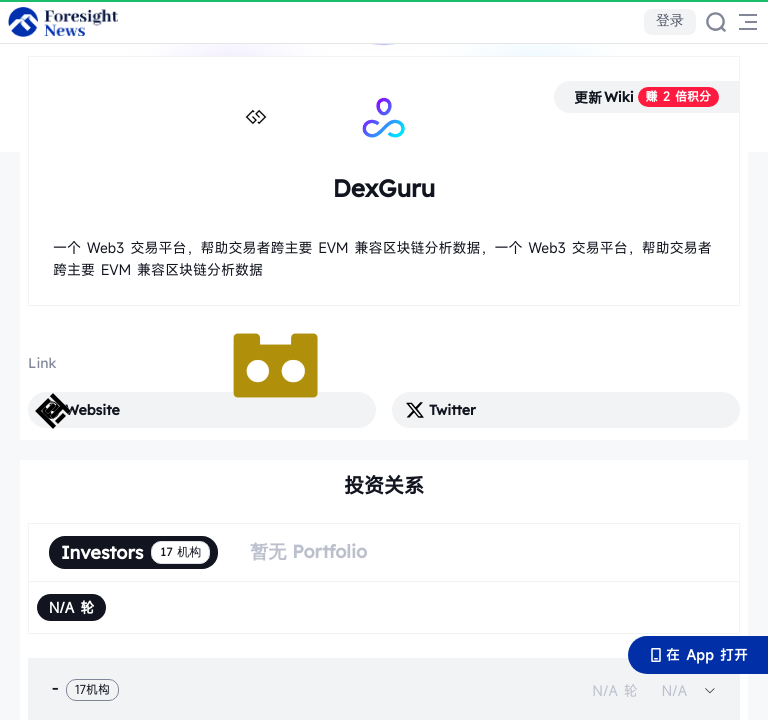 The width and height of the screenshot is (768, 720). What do you see at coordinates (256, 117) in the screenshot?
I see `gg gaming platform logo` at bounding box center [256, 117].